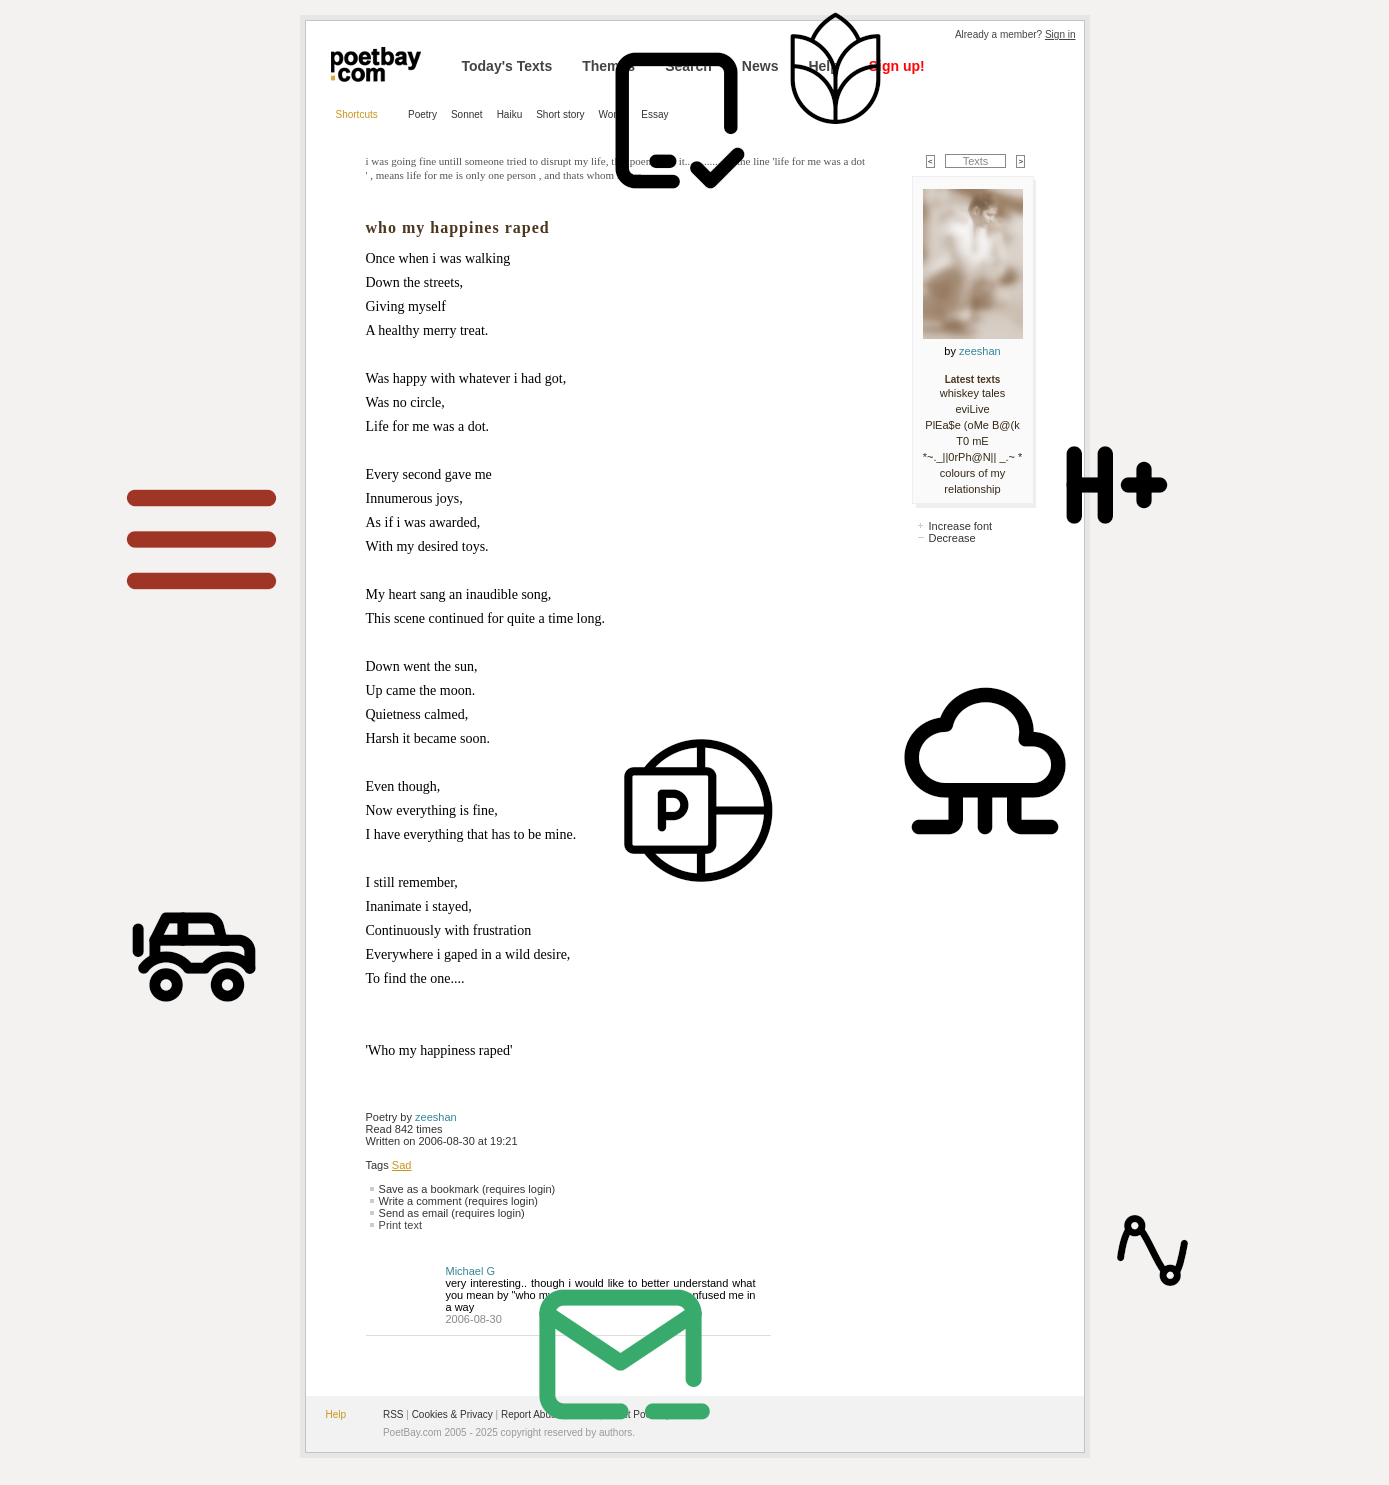 This screenshot has height=1485, width=1389. What do you see at coordinates (201, 539) in the screenshot?
I see `open navigation menu` at bounding box center [201, 539].